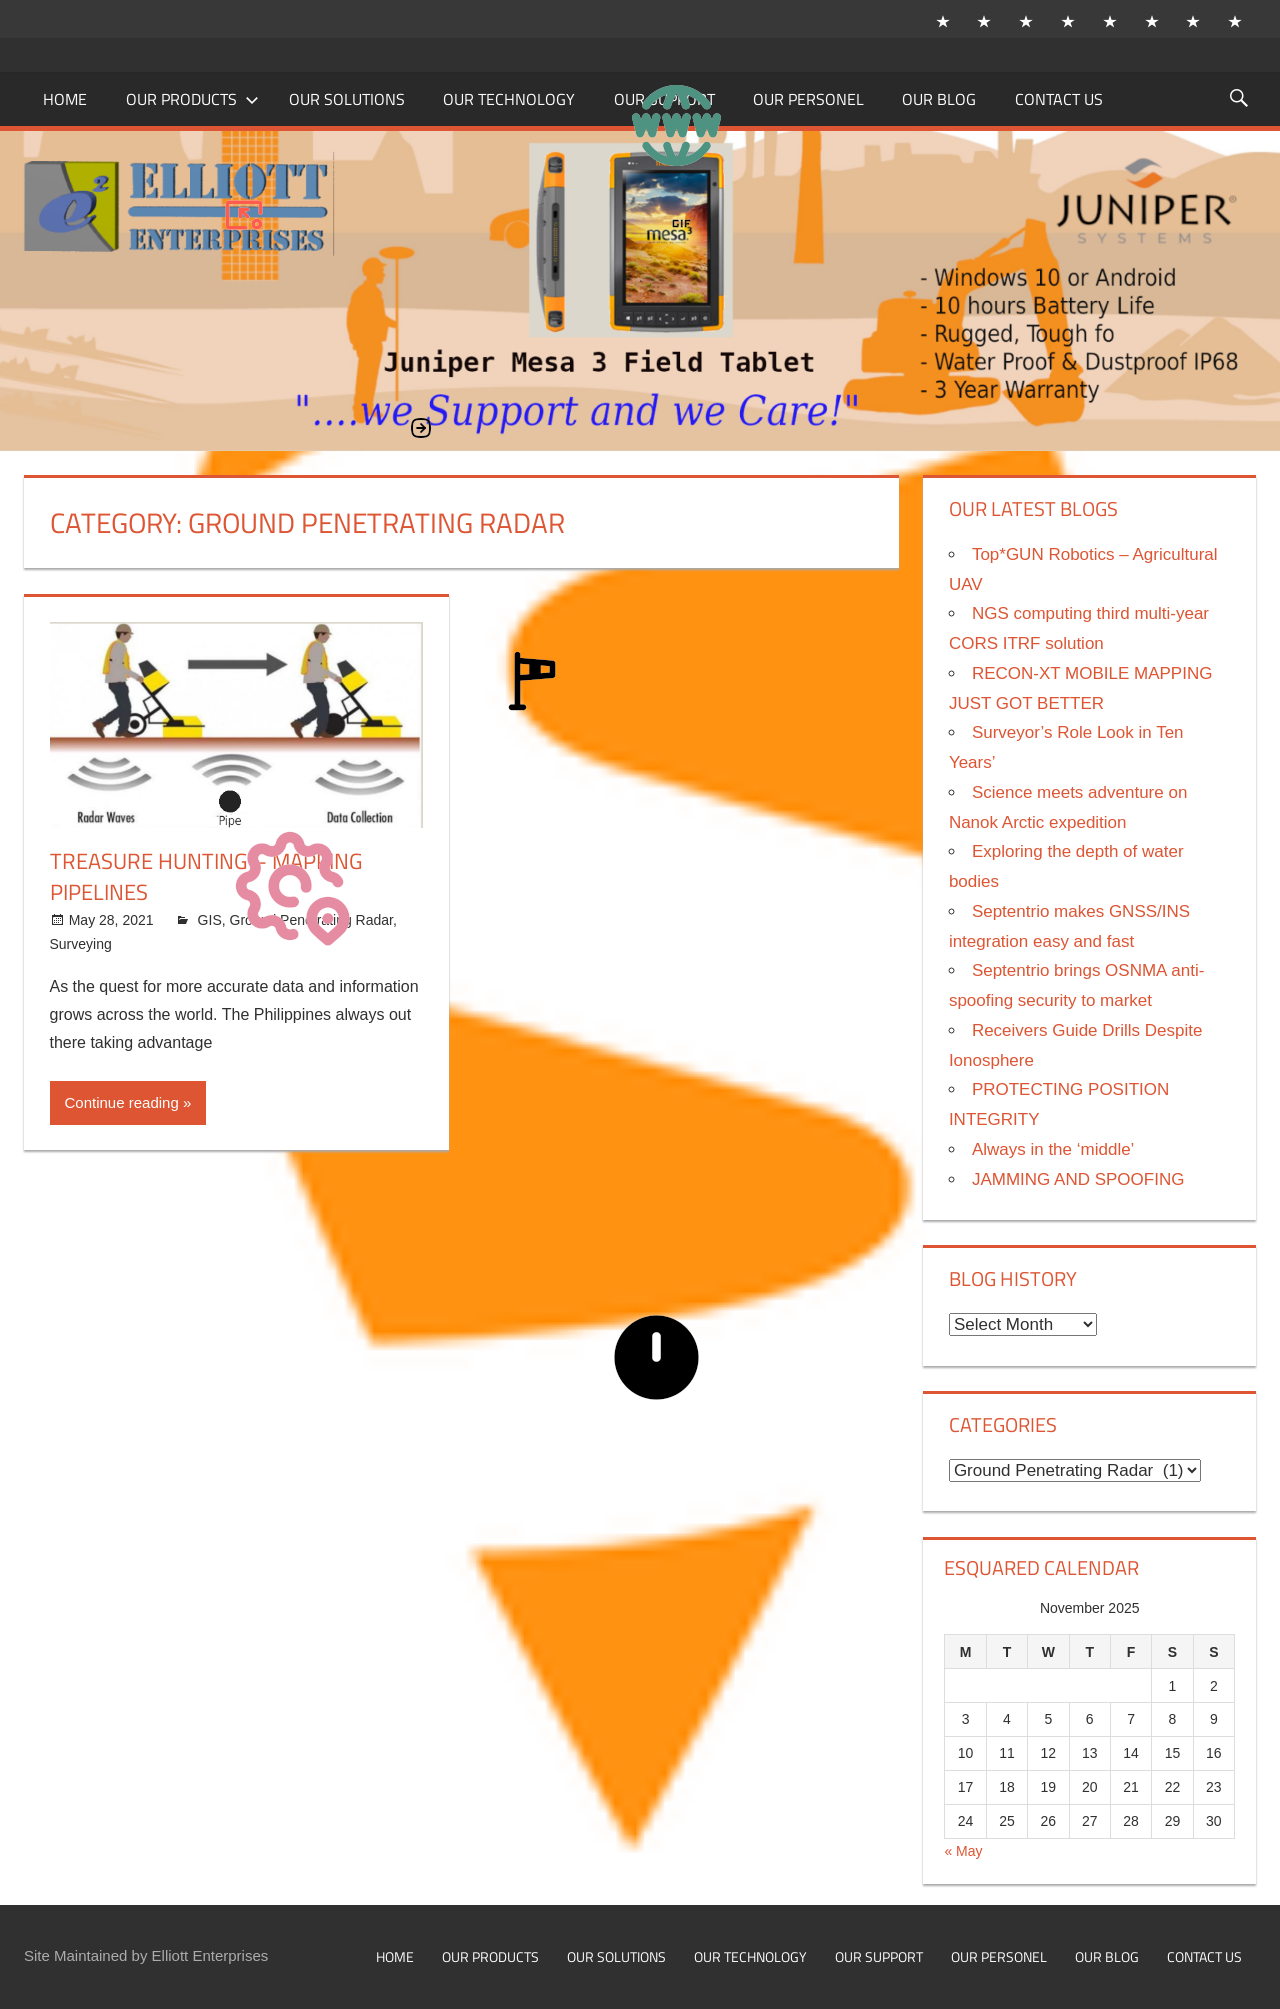 The width and height of the screenshot is (1280, 2009). What do you see at coordinates (656, 1357) in the screenshot?
I see `indicates 12 o'clock or noon/midnight` at bounding box center [656, 1357].